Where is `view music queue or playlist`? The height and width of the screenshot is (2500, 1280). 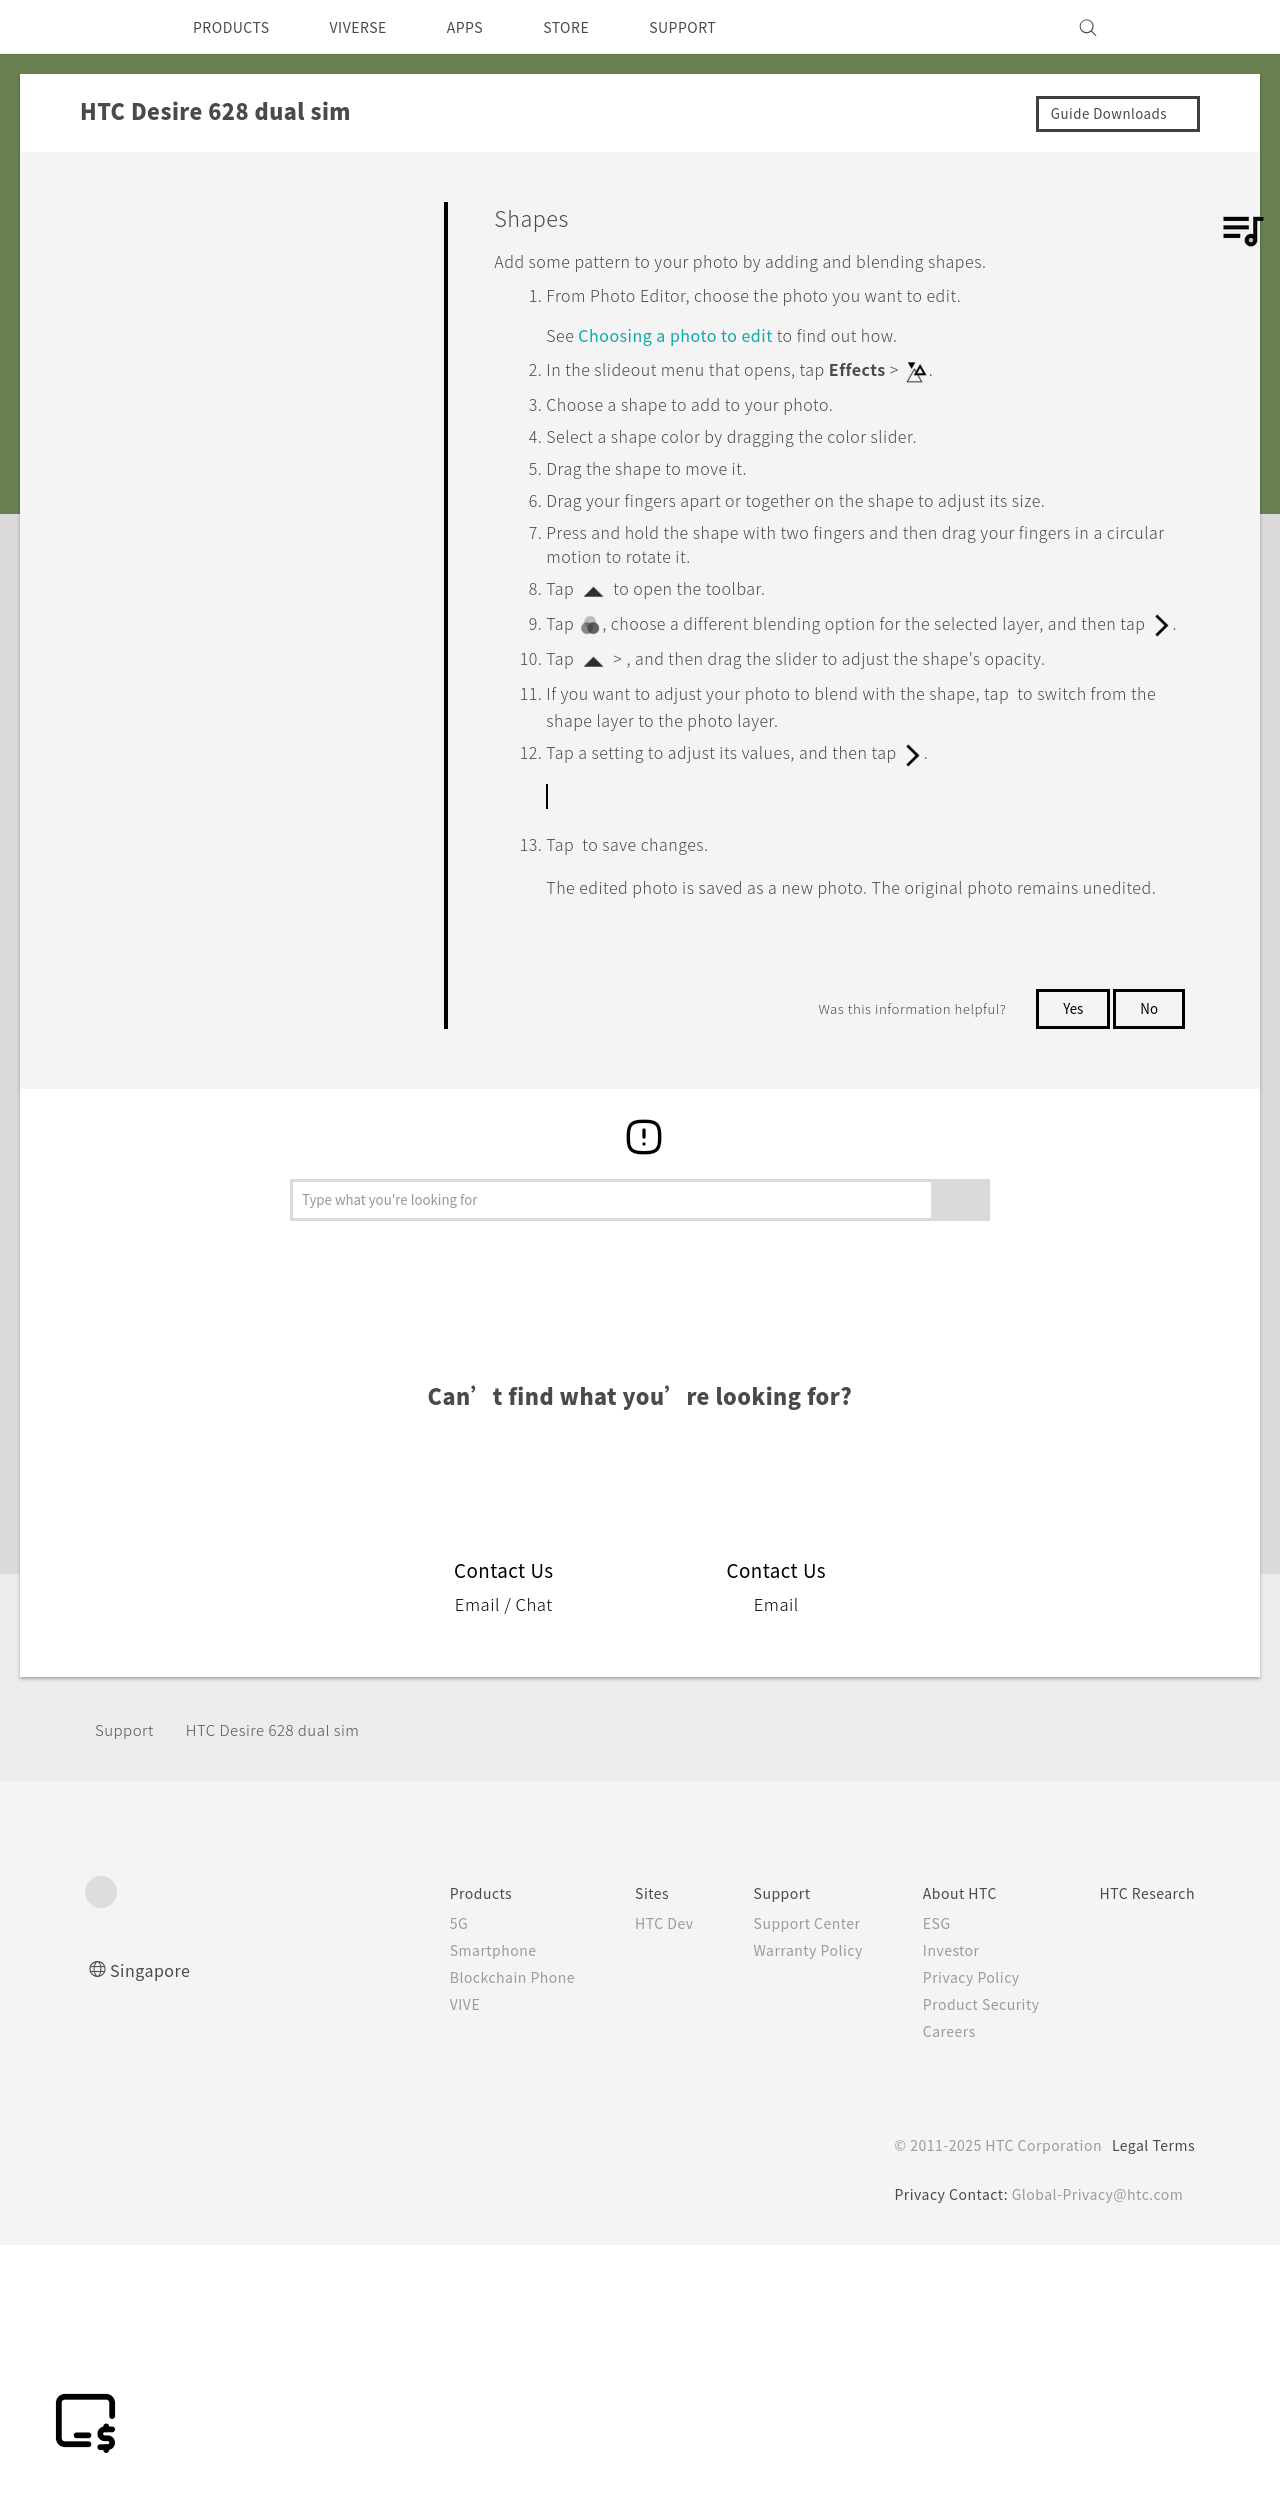 view music queue or playlist is located at coordinates (1242, 229).